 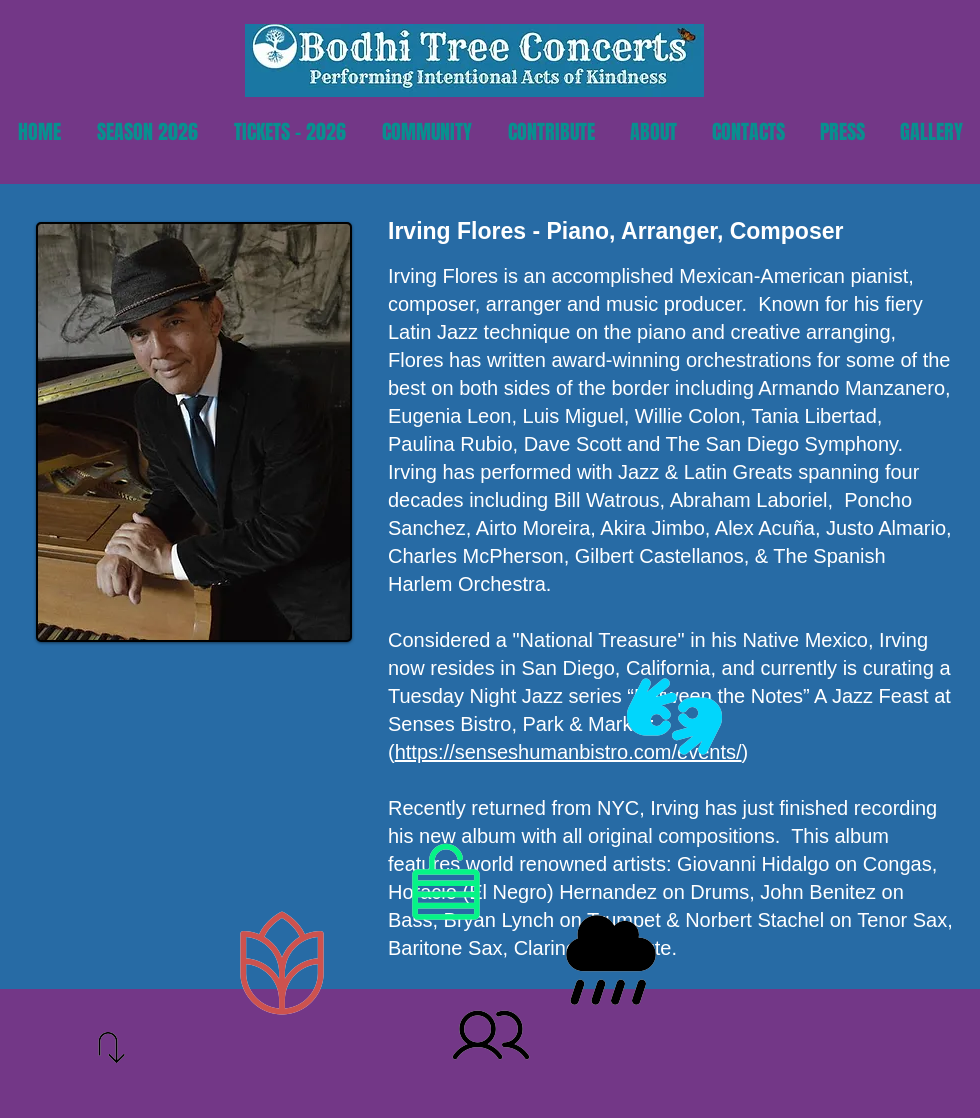 What do you see at coordinates (282, 965) in the screenshot?
I see `filter by grain or wheat products` at bounding box center [282, 965].